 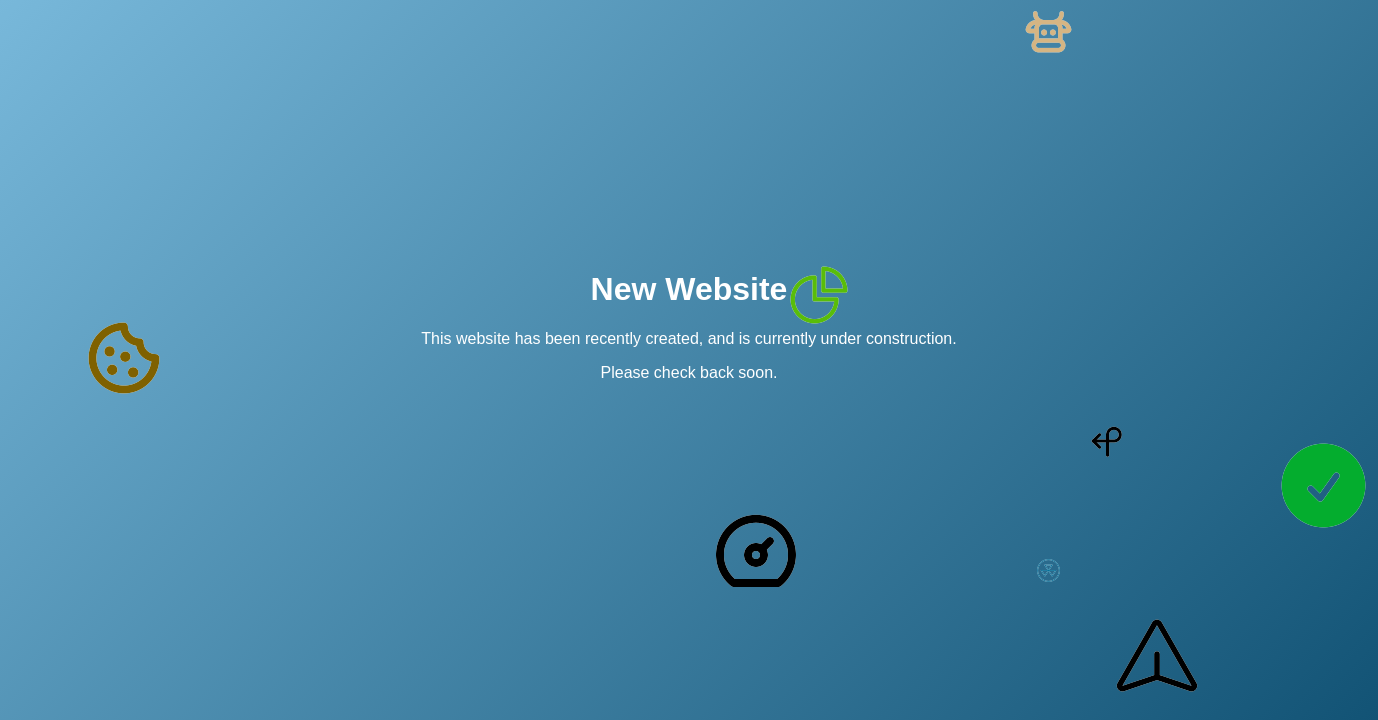 I want to click on indicates a completed or successful action, so click(x=1323, y=485).